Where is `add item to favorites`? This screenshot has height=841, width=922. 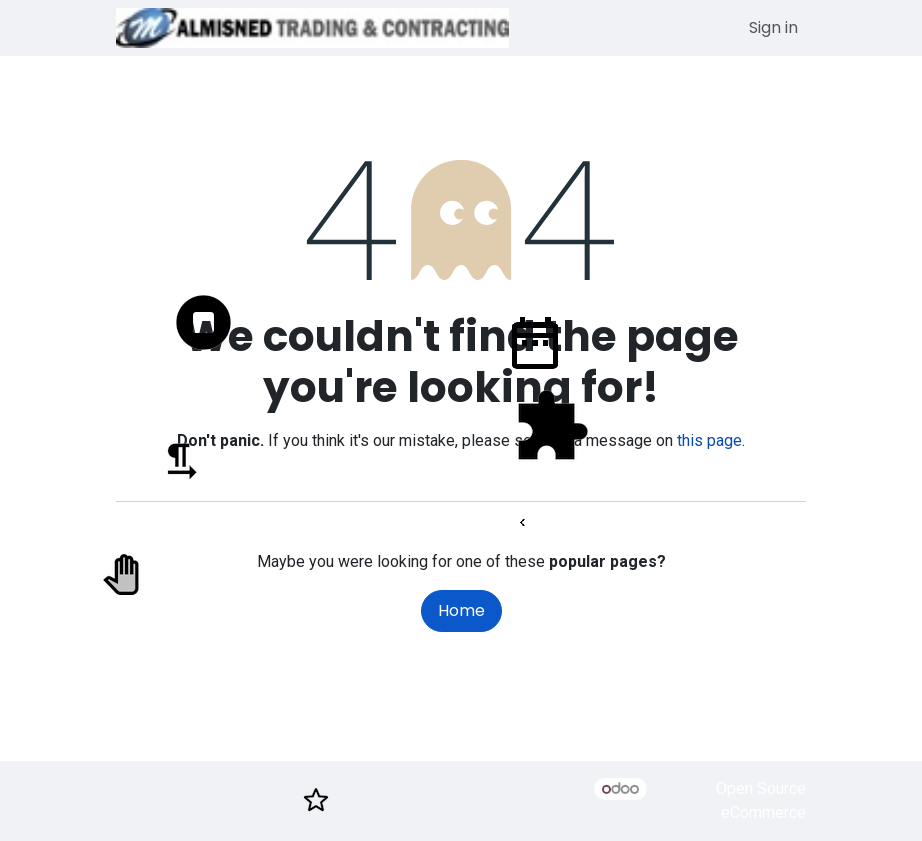
add item to favorites is located at coordinates (316, 800).